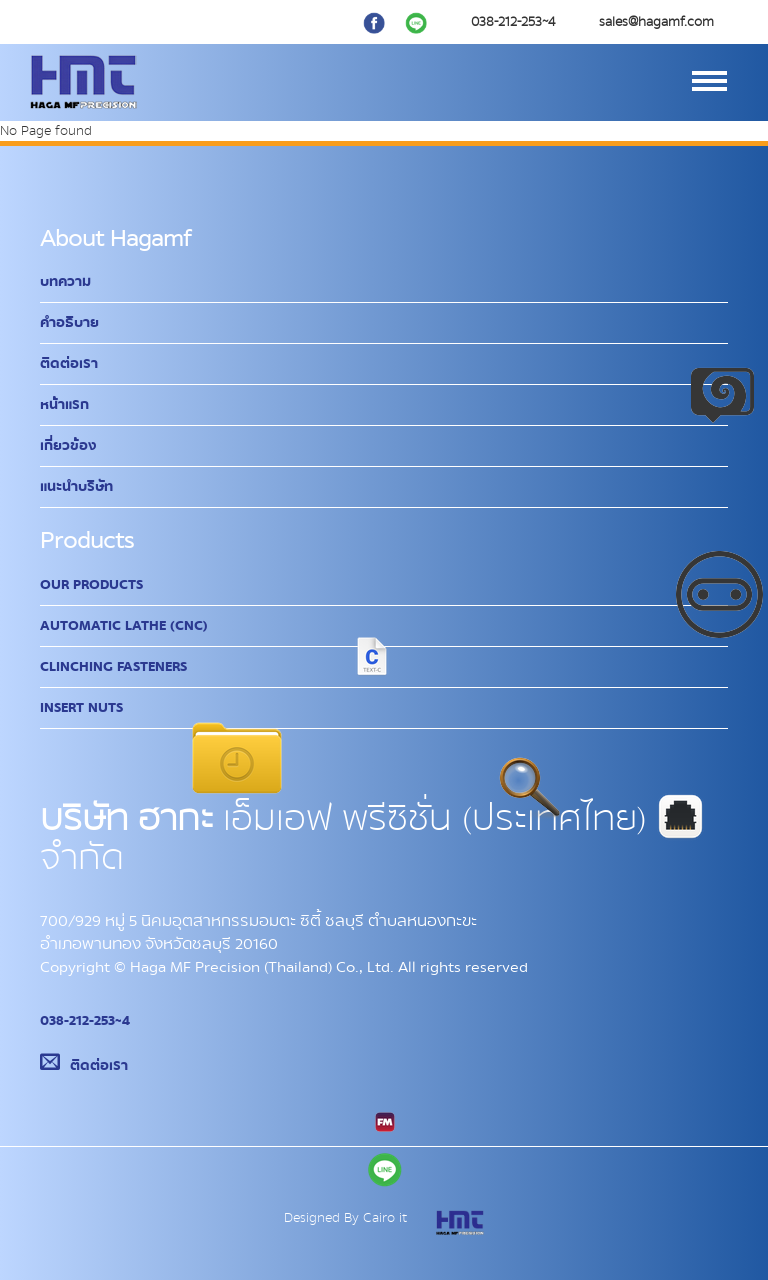  I want to click on access temporary files folder, so click(237, 758).